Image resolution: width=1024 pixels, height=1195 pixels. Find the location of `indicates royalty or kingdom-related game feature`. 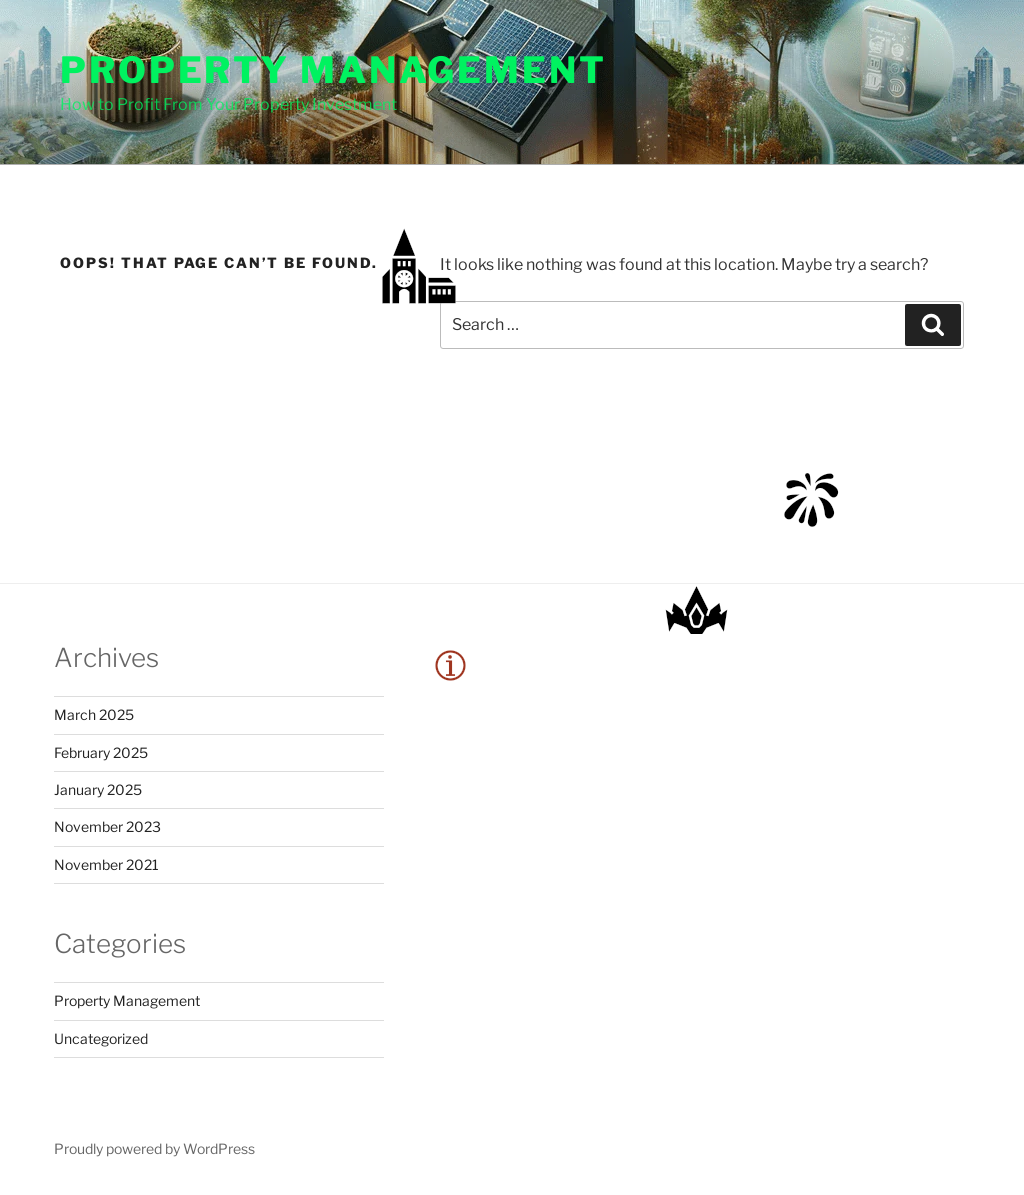

indicates royalty or kingdom-related game feature is located at coordinates (696, 611).